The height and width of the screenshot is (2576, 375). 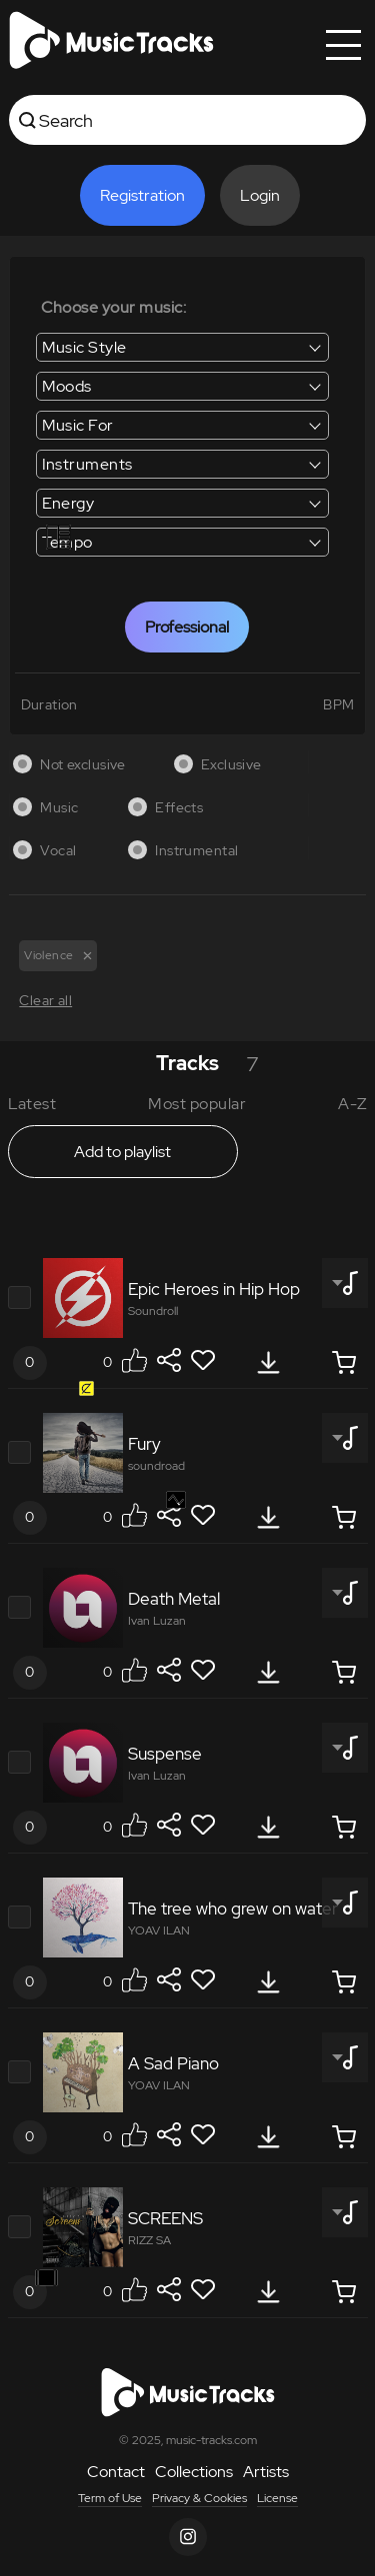 I want to click on toggle half-screen or split view mode, so click(x=58, y=537).